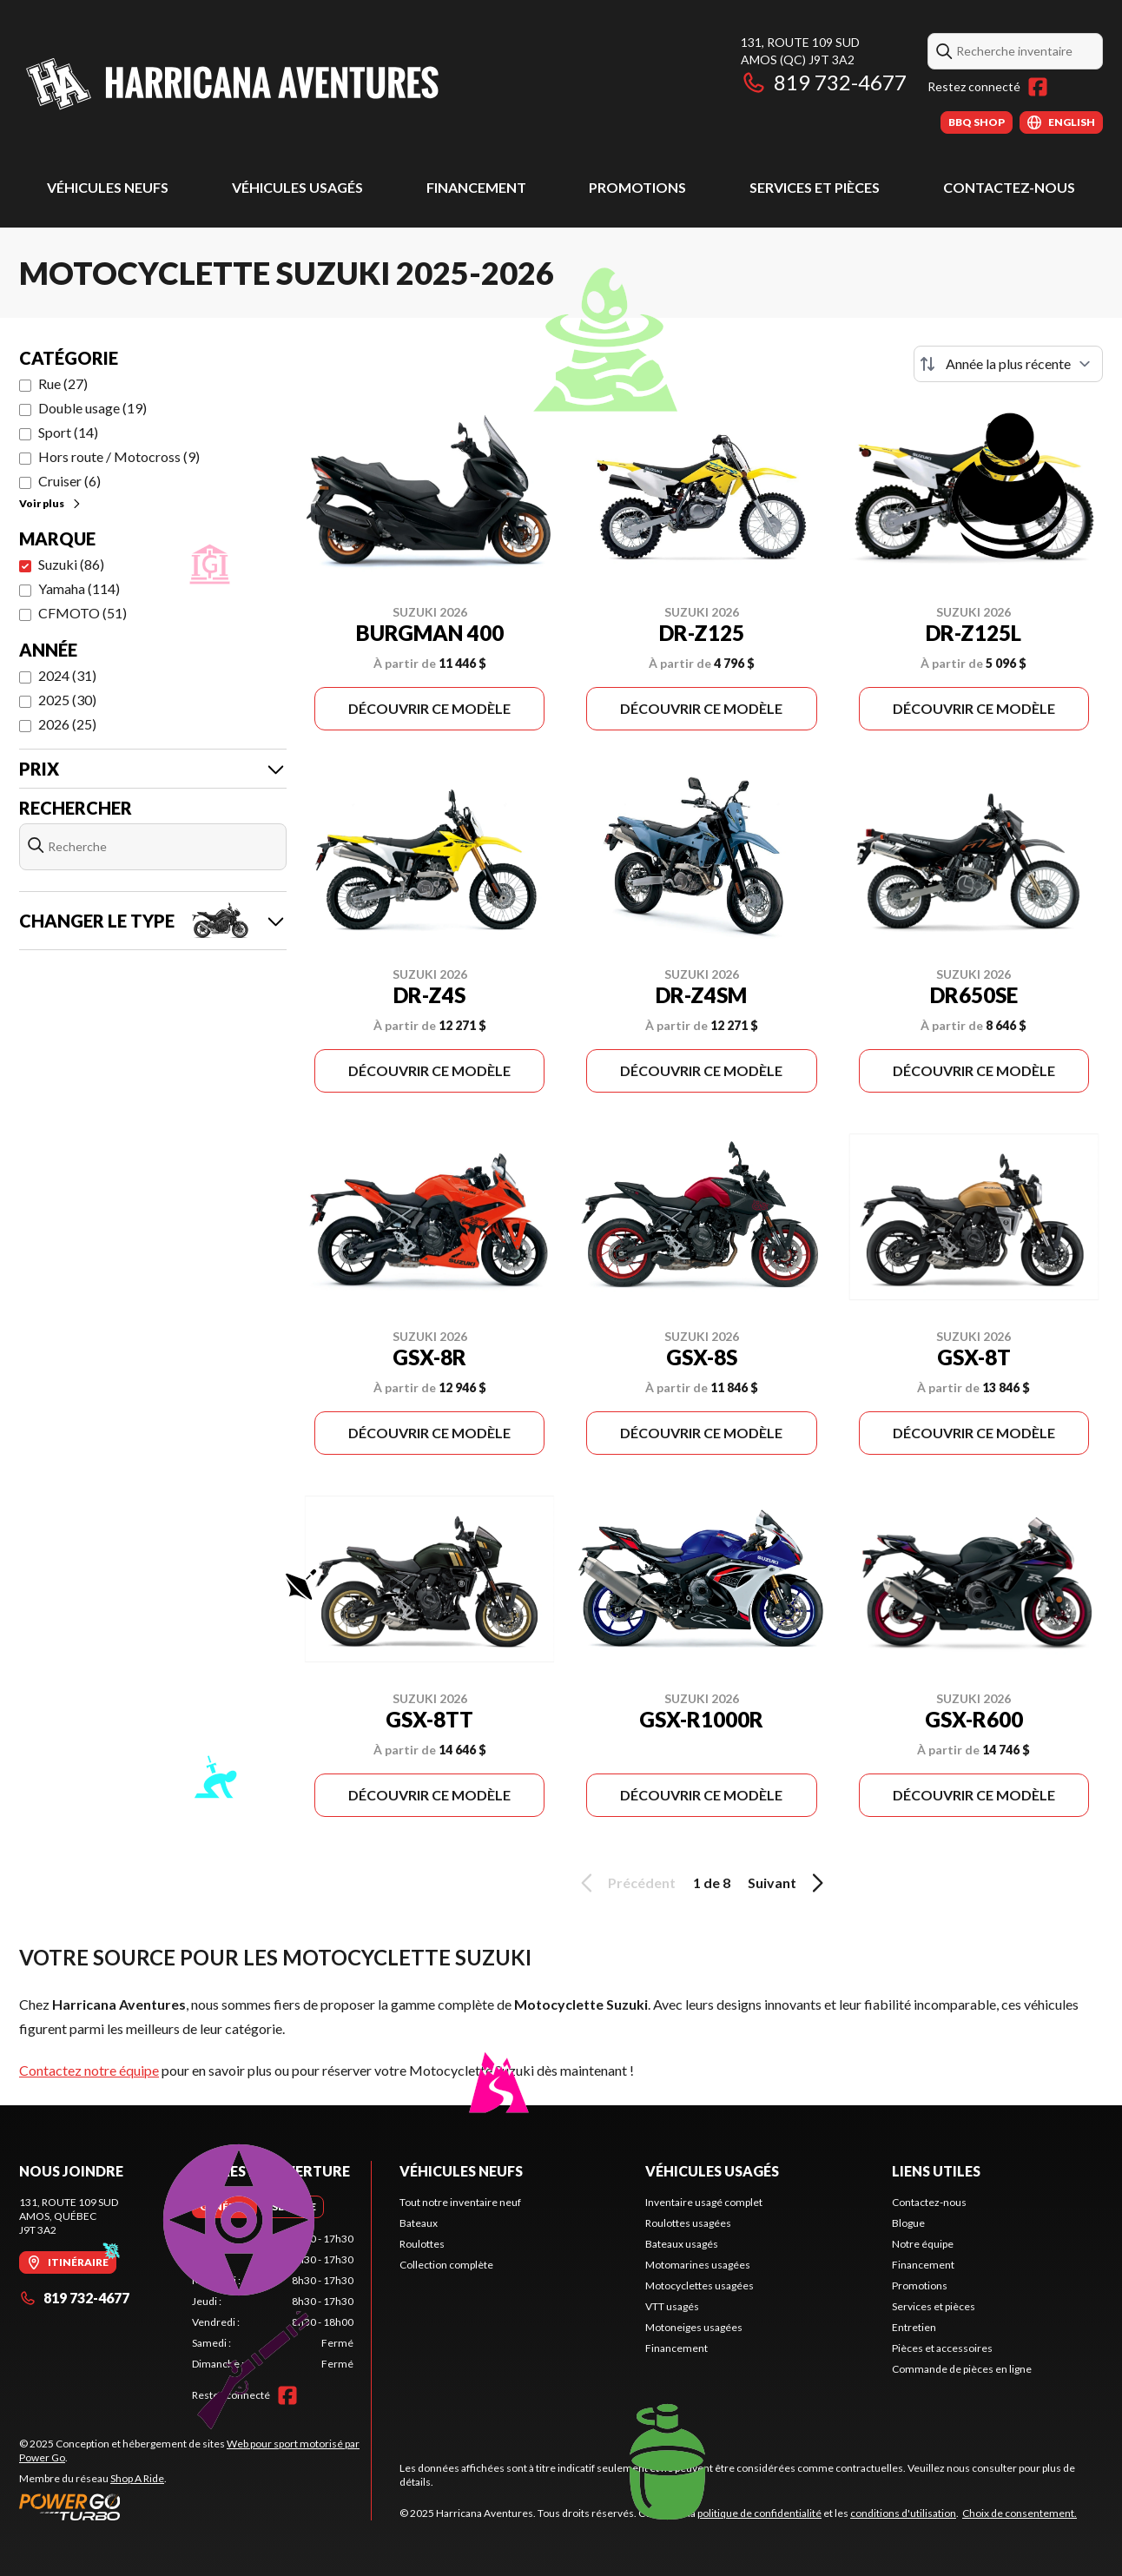  Describe the element at coordinates (300, 1584) in the screenshot. I see `play a spinning top mini-game` at that location.